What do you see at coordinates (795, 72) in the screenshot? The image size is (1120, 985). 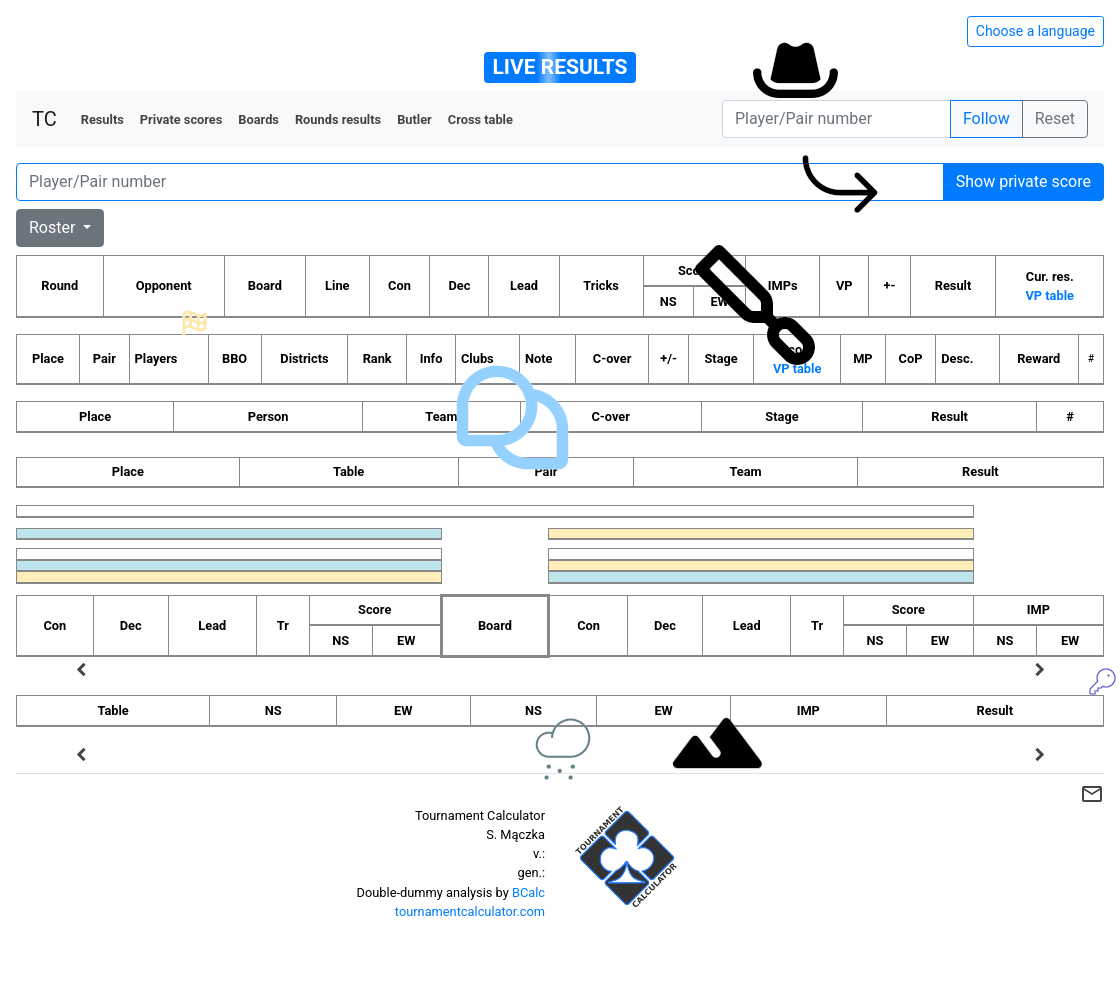 I see `select western or country theme` at bounding box center [795, 72].